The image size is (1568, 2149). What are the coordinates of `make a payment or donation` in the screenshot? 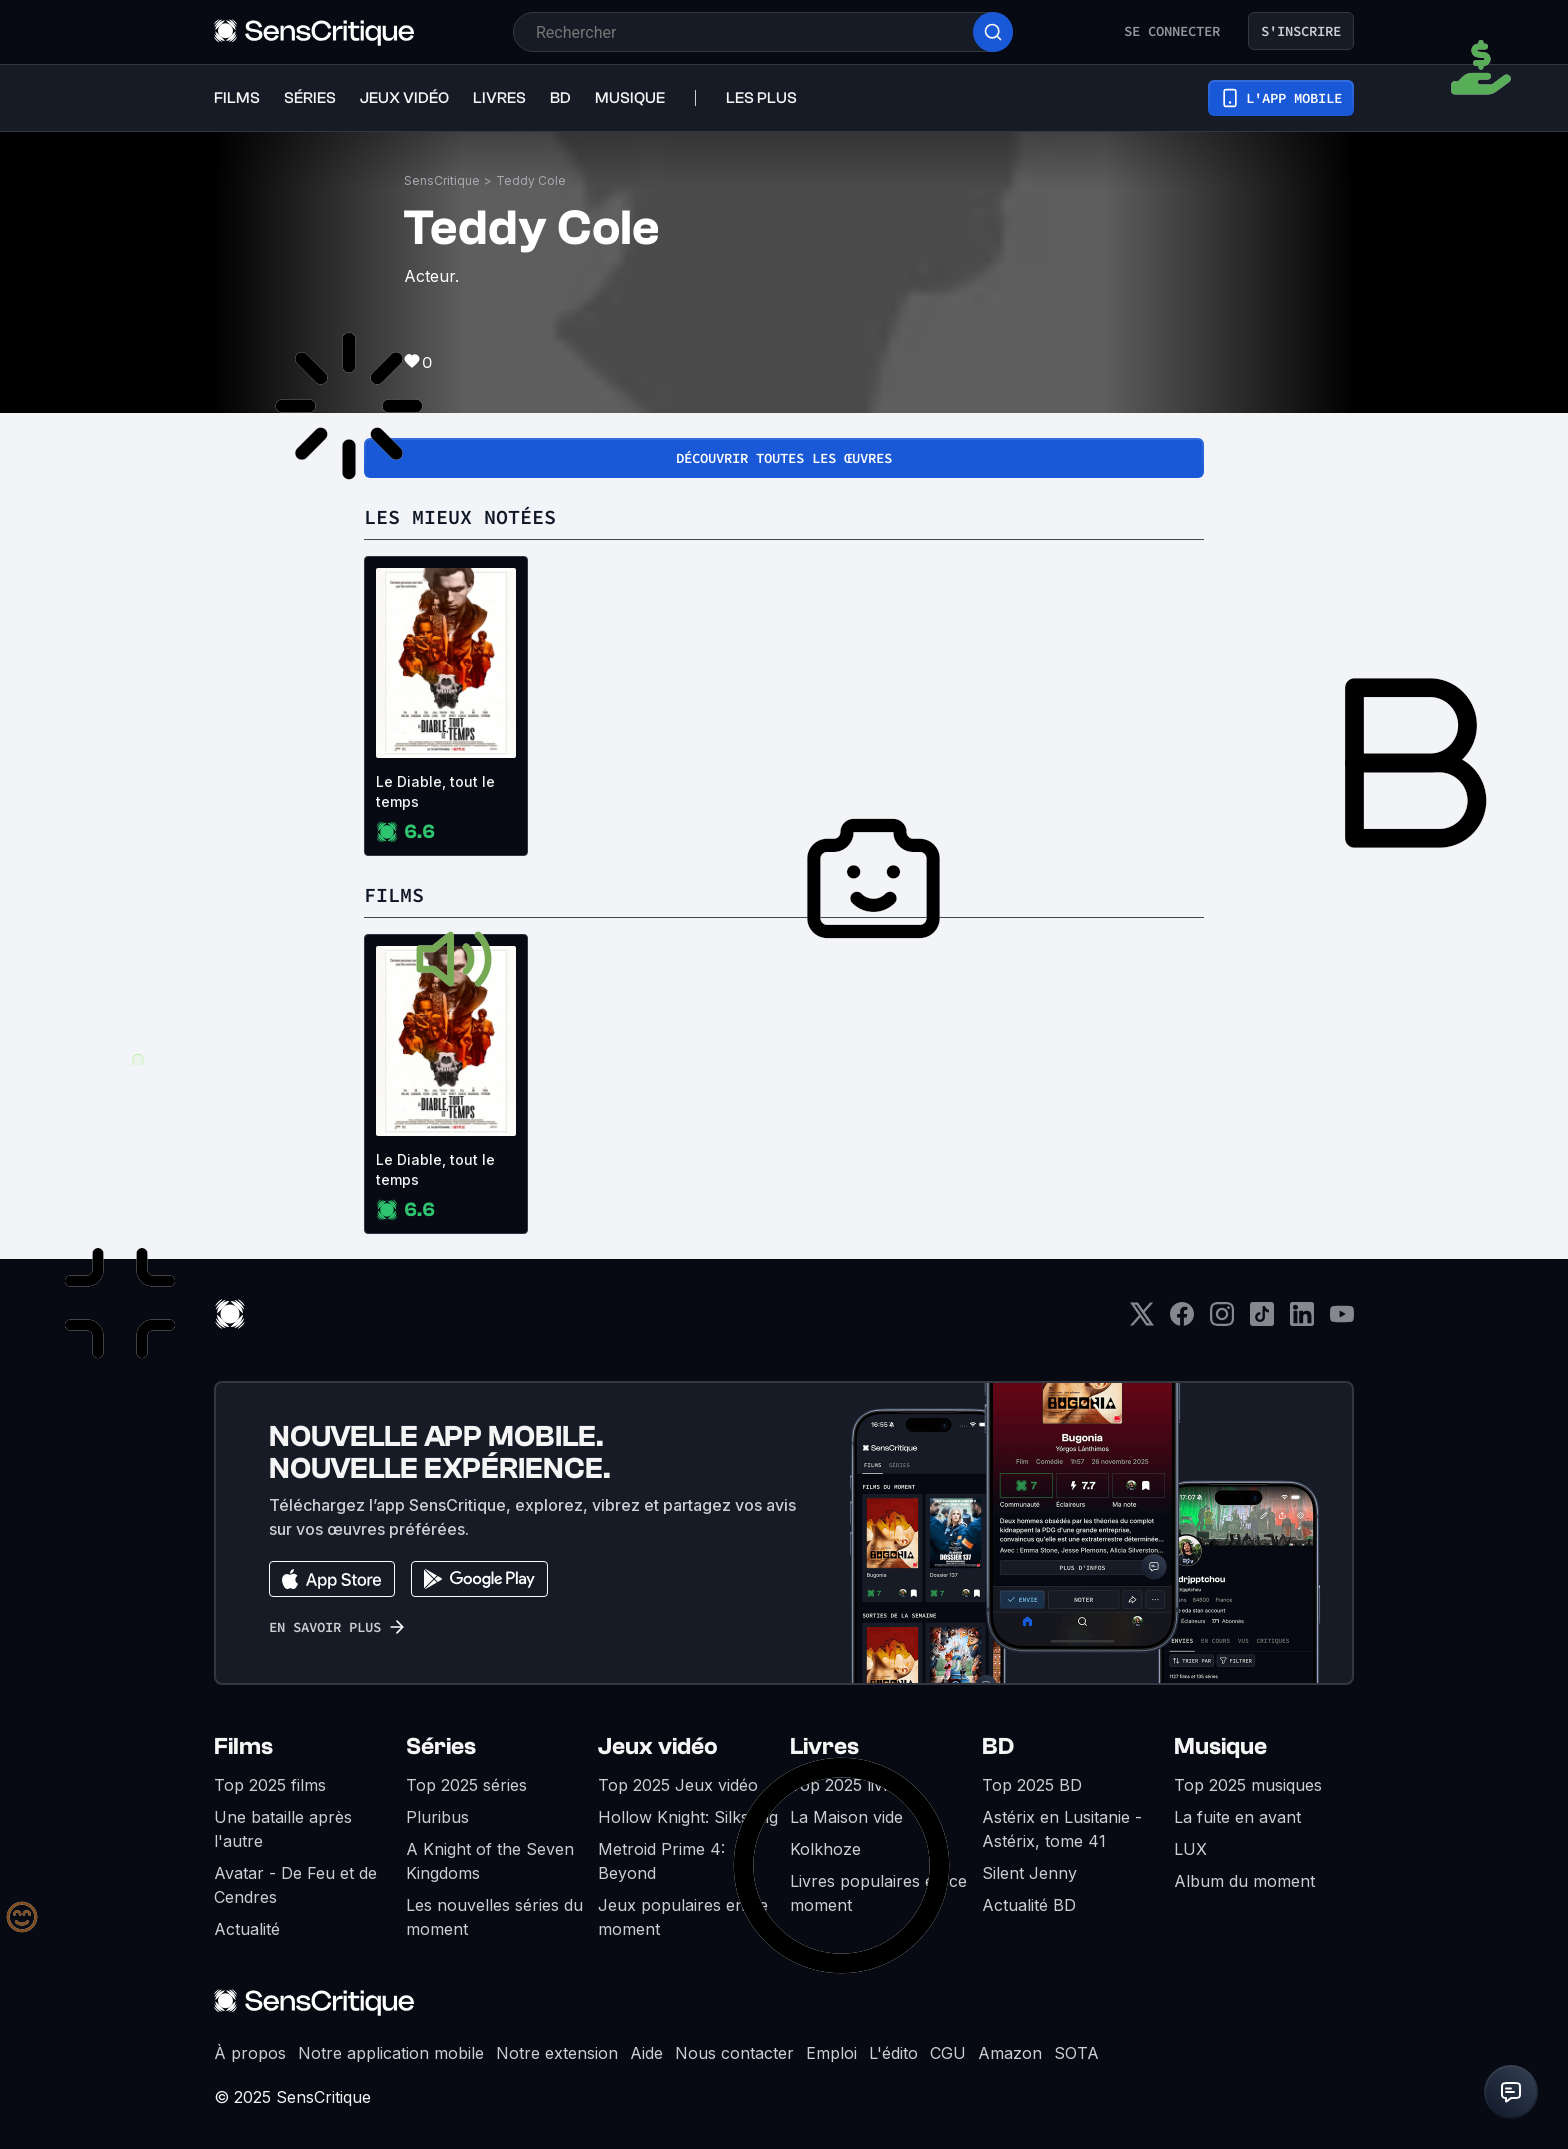 It's located at (1481, 68).